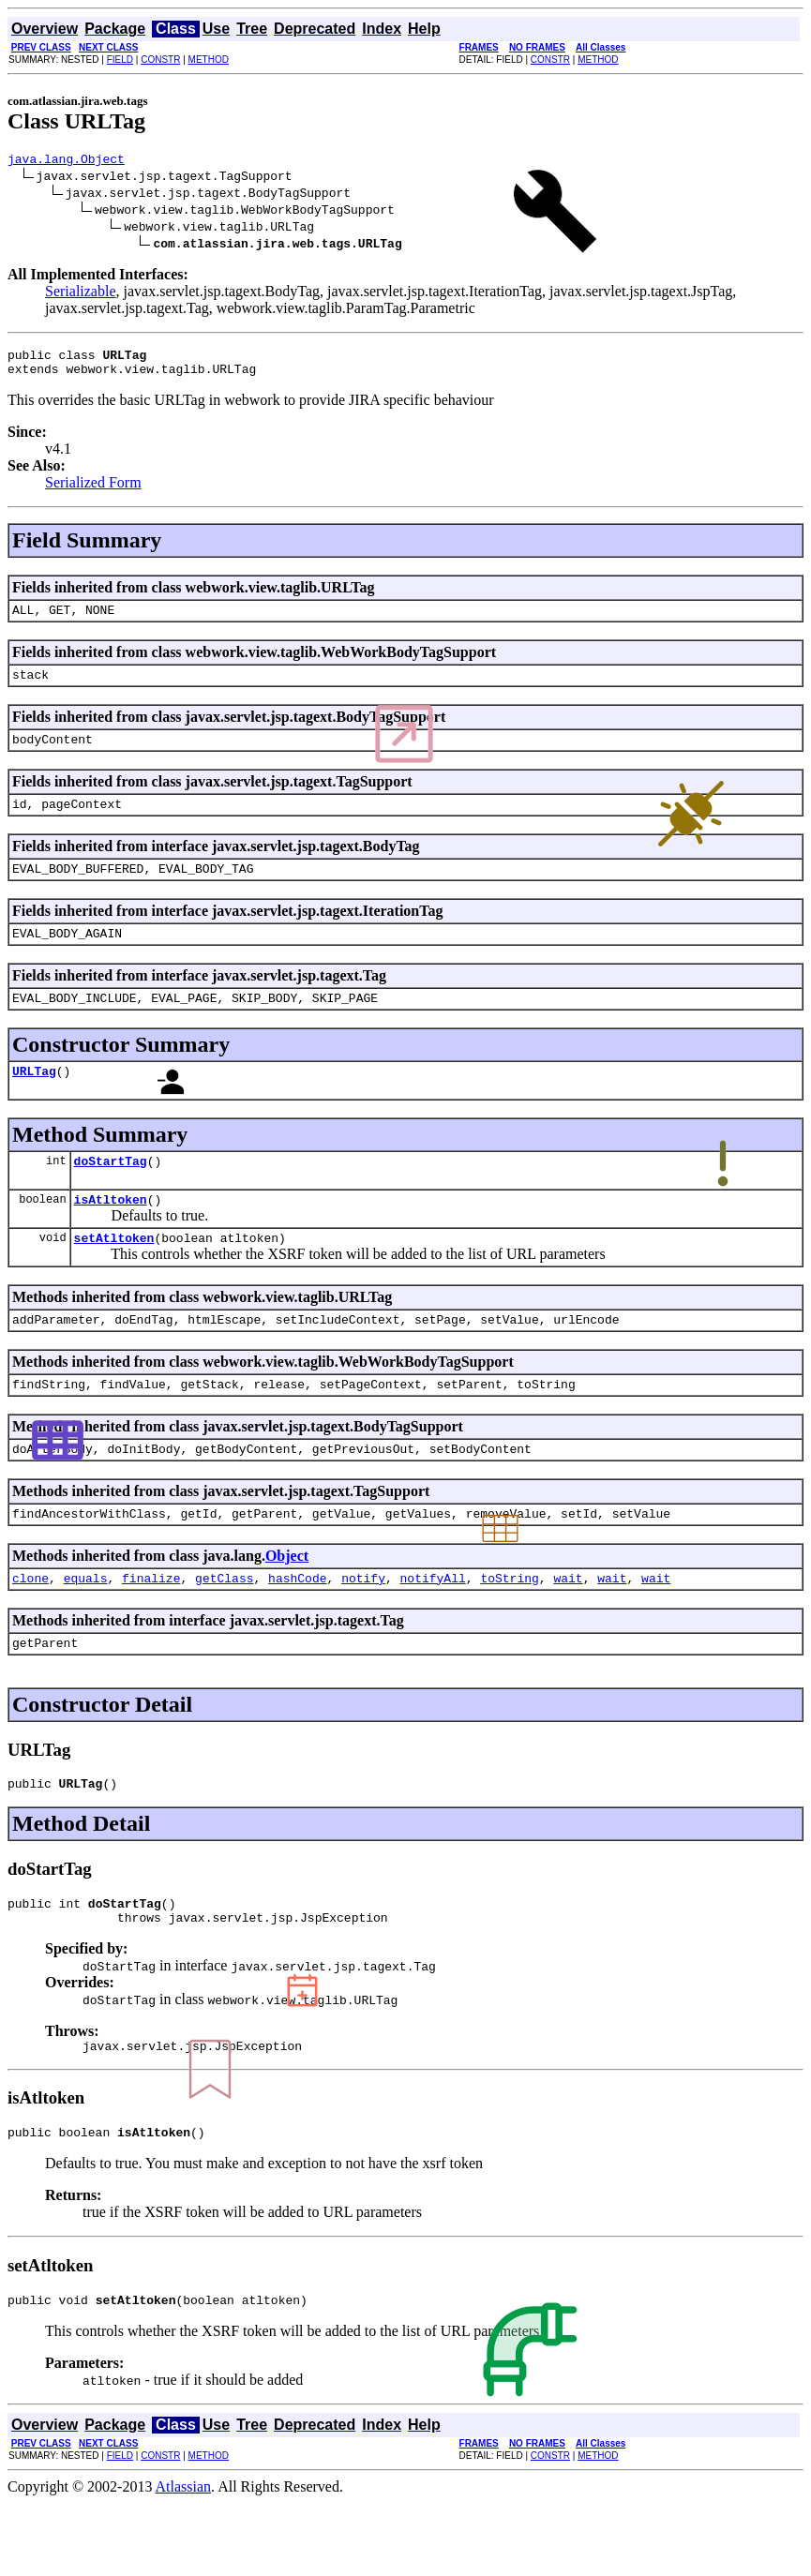  What do you see at coordinates (210, 2068) in the screenshot?
I see `save this item to bookmarks` at bounding box center [210, 2068].